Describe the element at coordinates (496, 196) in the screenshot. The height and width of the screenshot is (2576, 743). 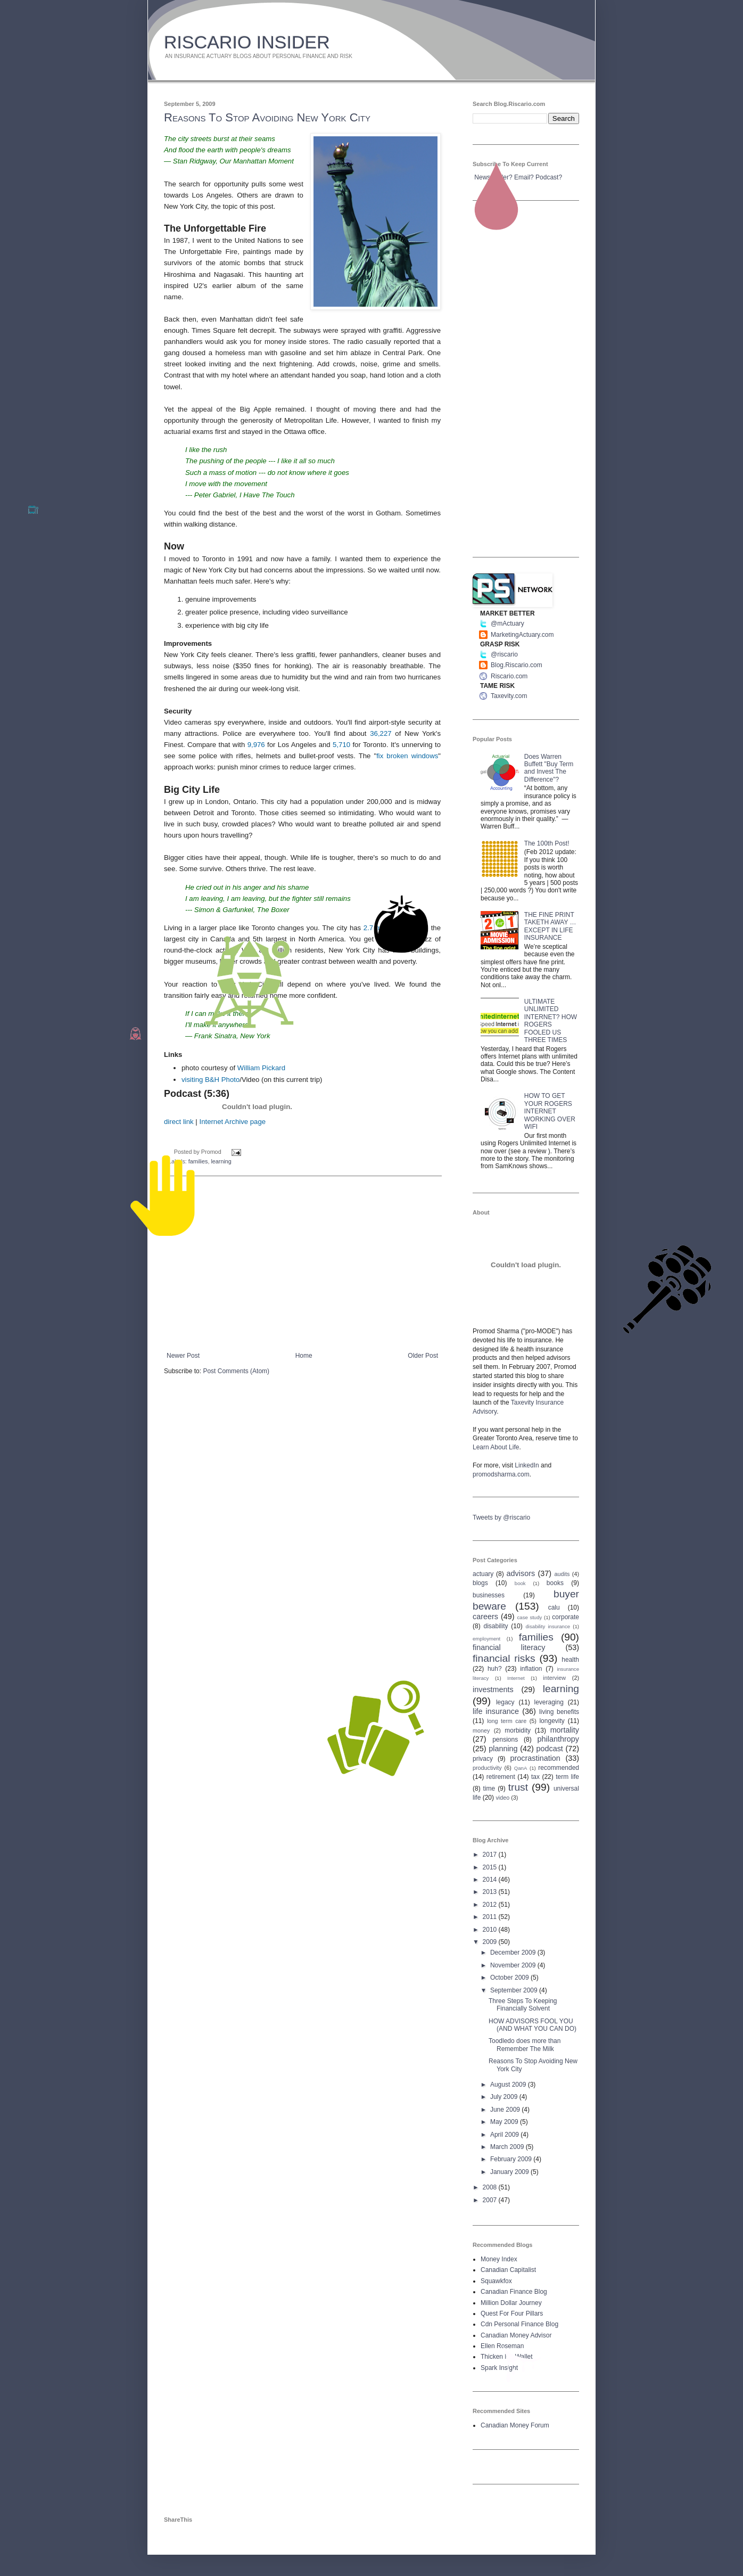
I see `indicates water or hydration level` at that location.